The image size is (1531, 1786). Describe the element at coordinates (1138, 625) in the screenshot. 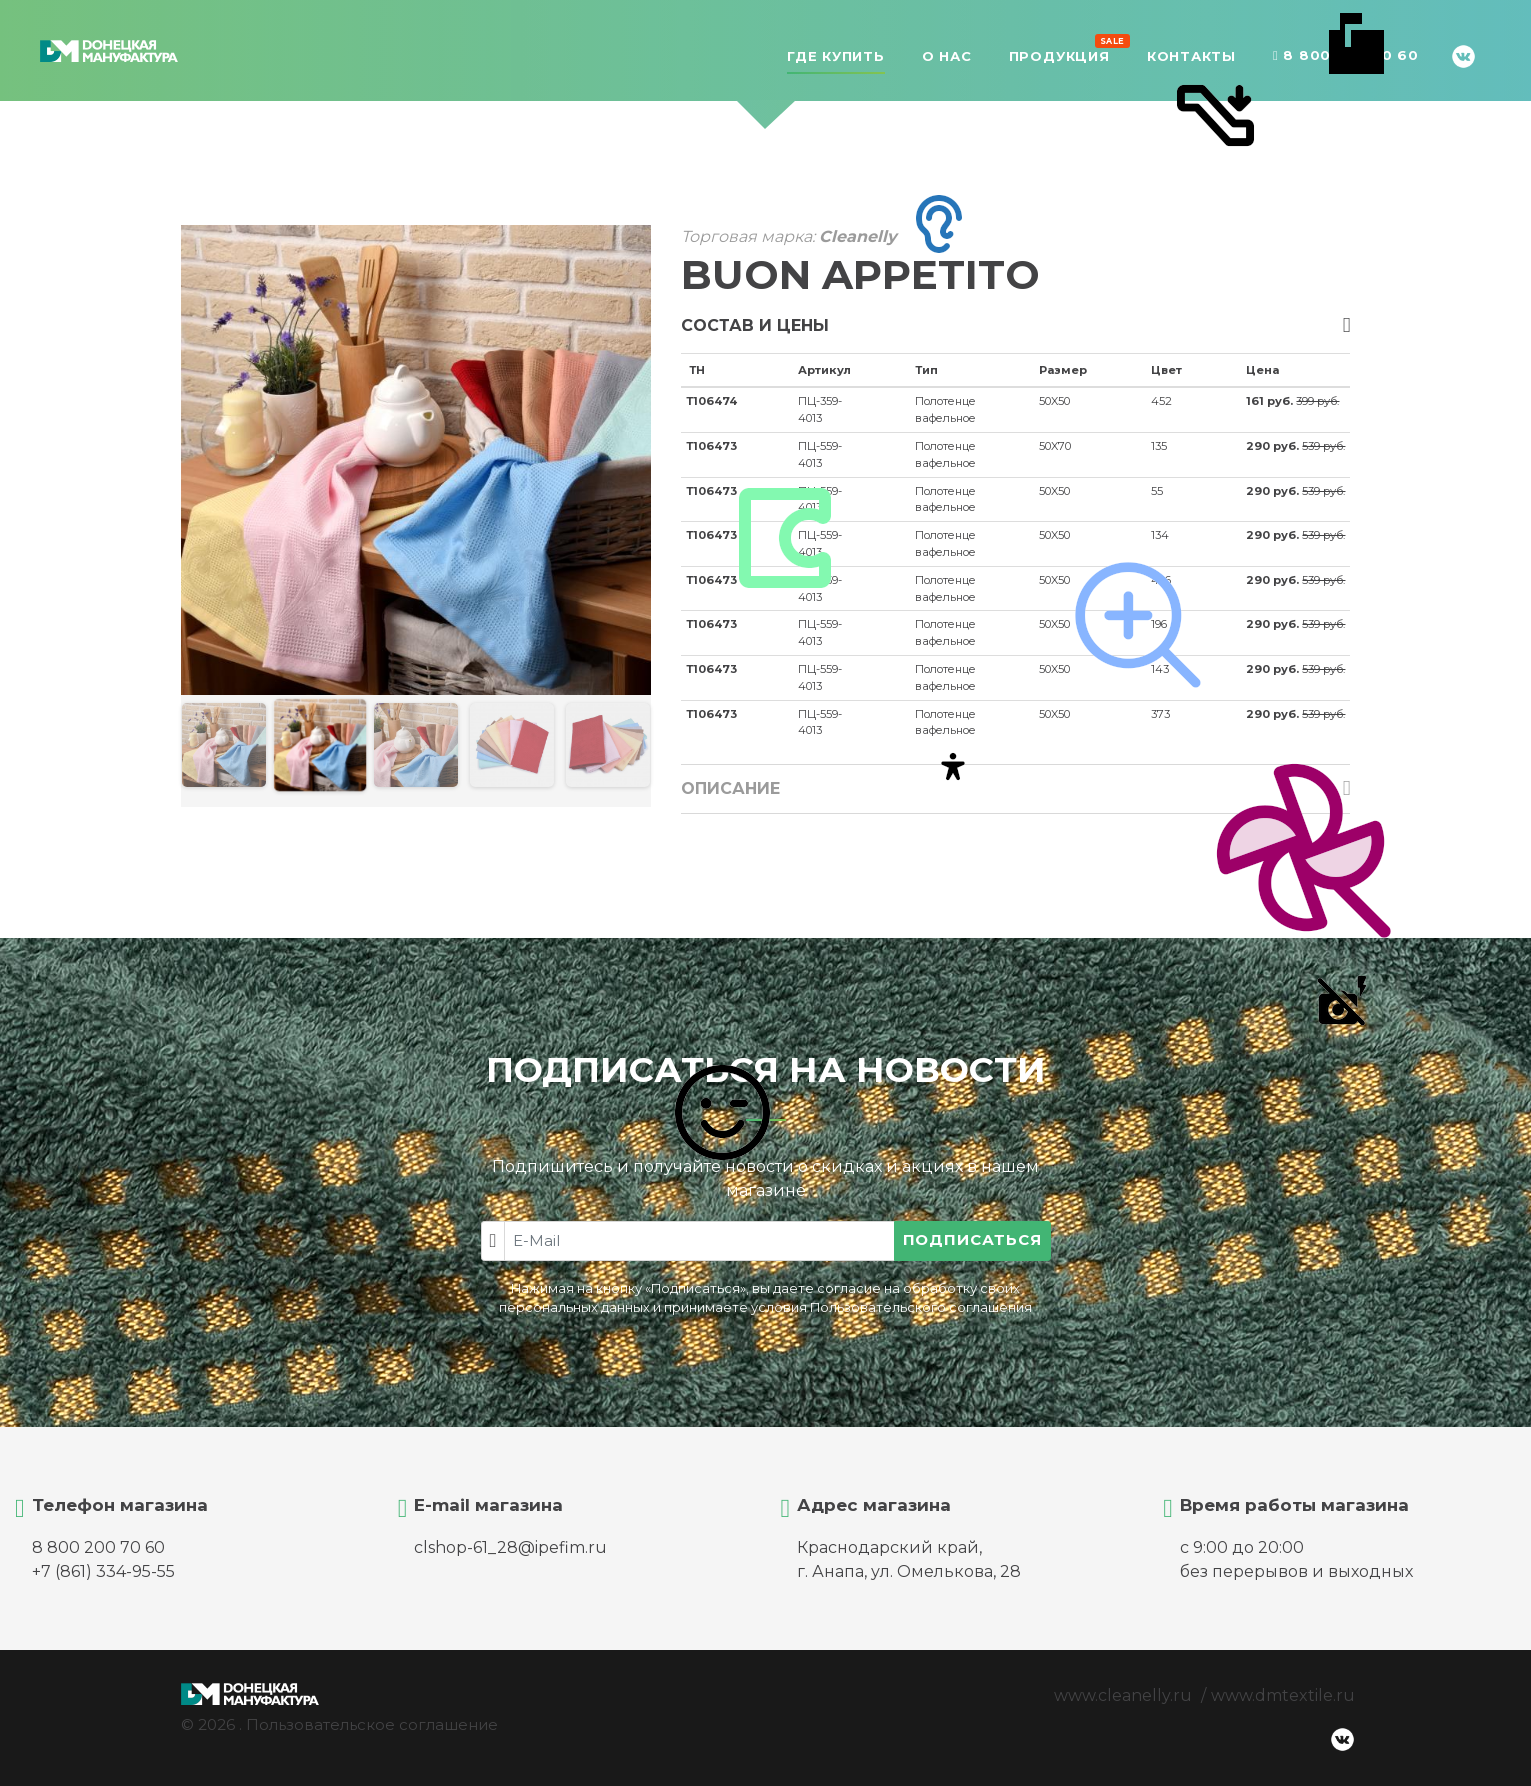

I see `zoom in on content` at that location.